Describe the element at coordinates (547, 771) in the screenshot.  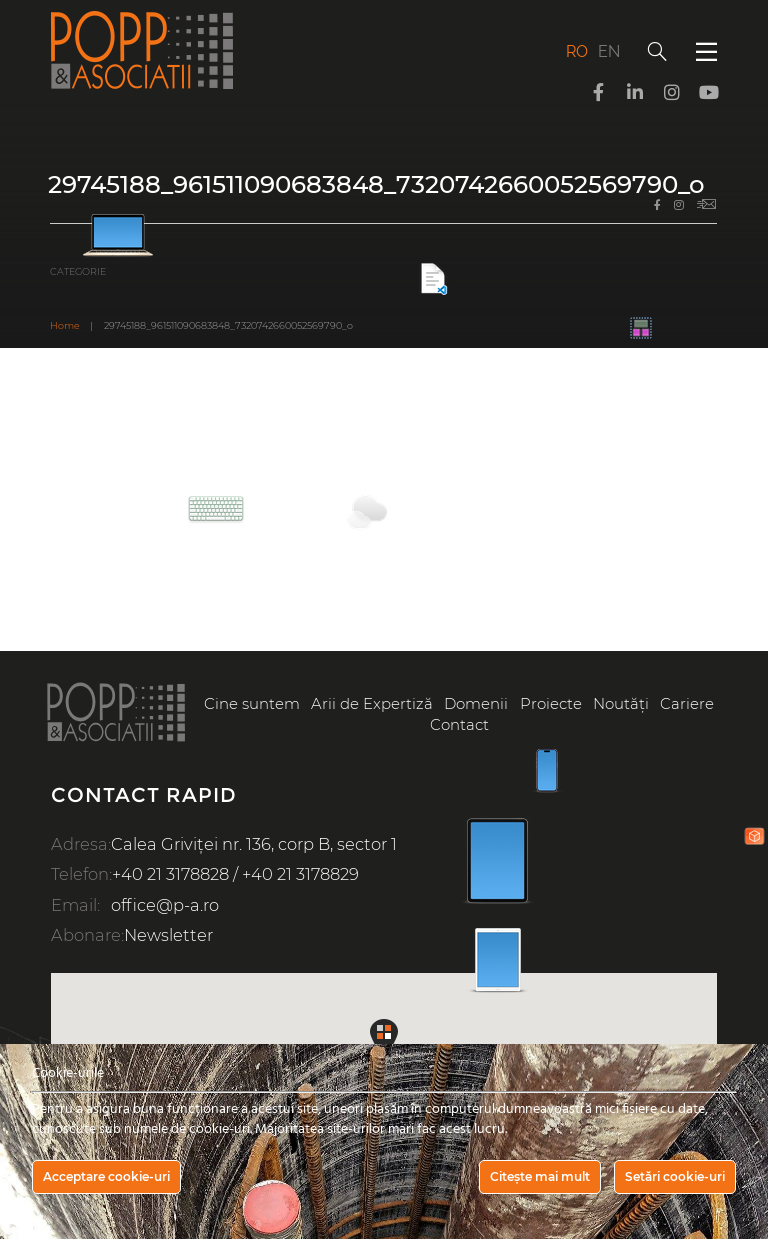
I see `iPhone 16 device icon` at that location.